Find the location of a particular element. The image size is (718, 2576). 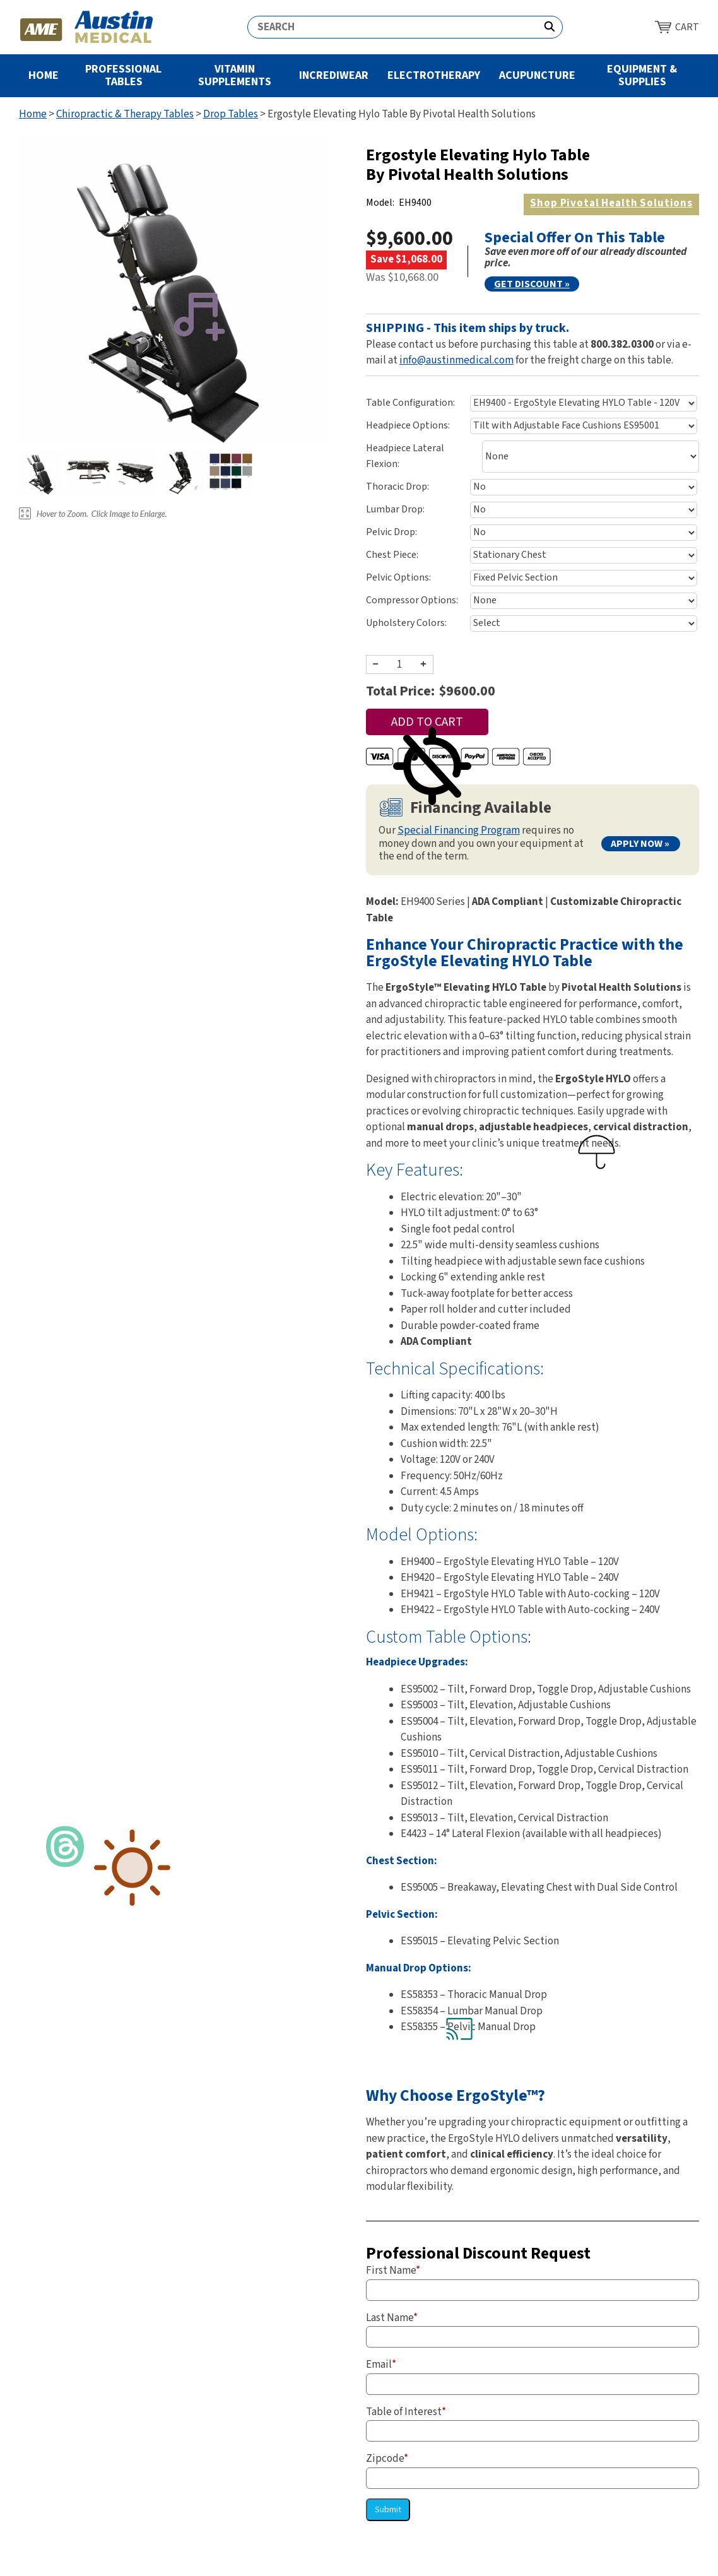

cast your screen to another device is located at coordinates (459, 2029).